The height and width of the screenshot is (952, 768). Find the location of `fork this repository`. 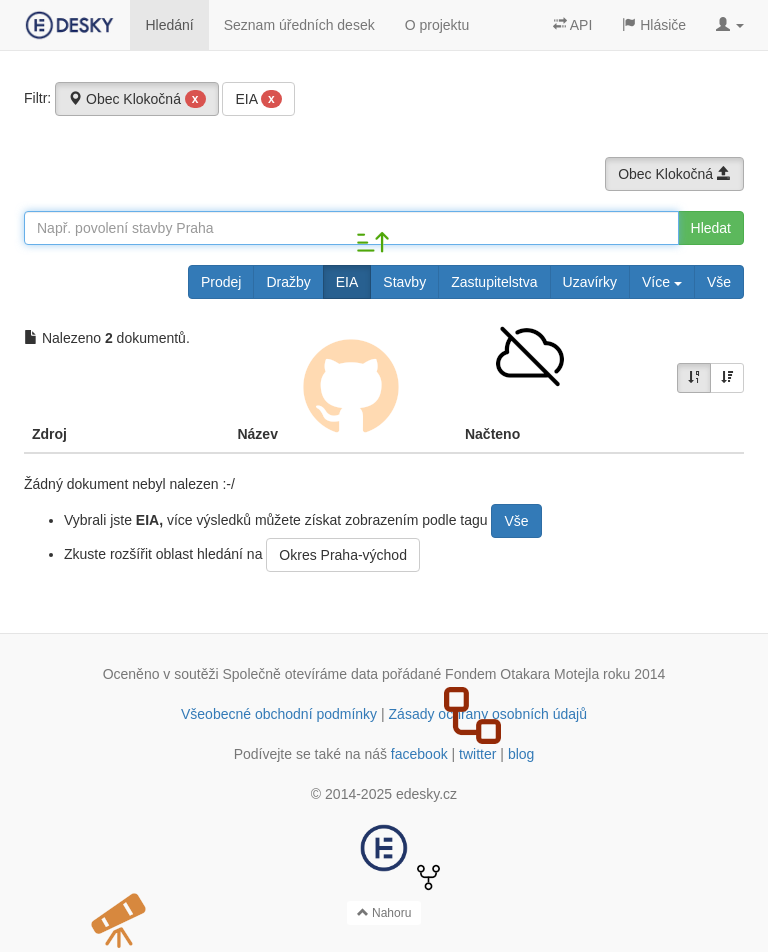

fork this repository is located at coordinates (428, 877).